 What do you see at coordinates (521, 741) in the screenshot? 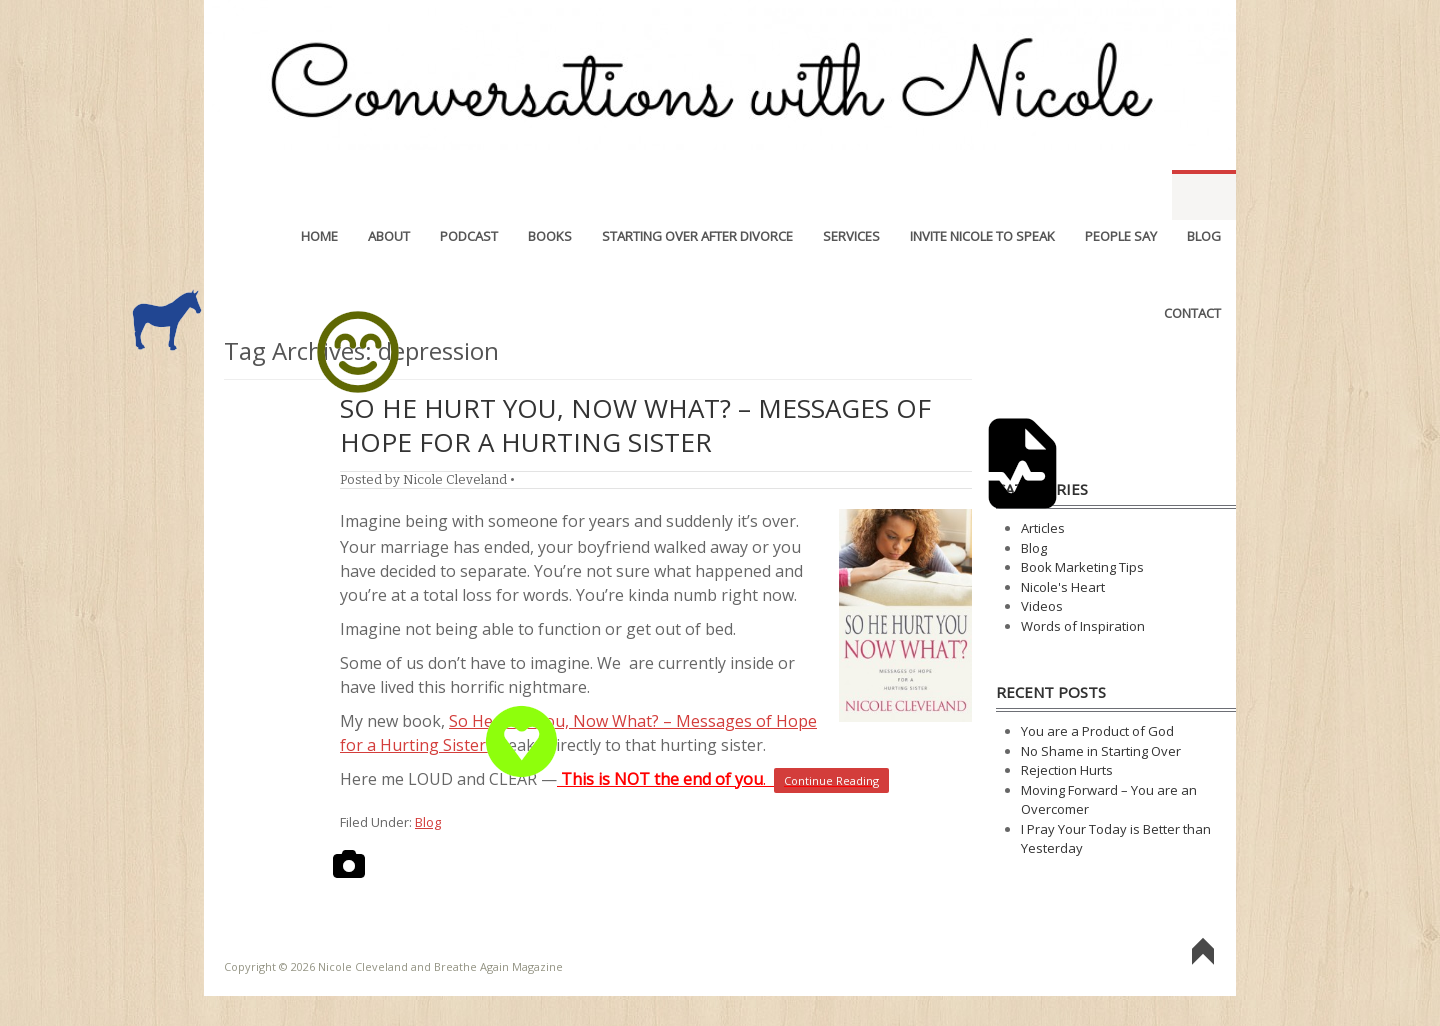
I see `gratipay logo - a platform for recurring donations and tips` at bounding box center [521, 741].